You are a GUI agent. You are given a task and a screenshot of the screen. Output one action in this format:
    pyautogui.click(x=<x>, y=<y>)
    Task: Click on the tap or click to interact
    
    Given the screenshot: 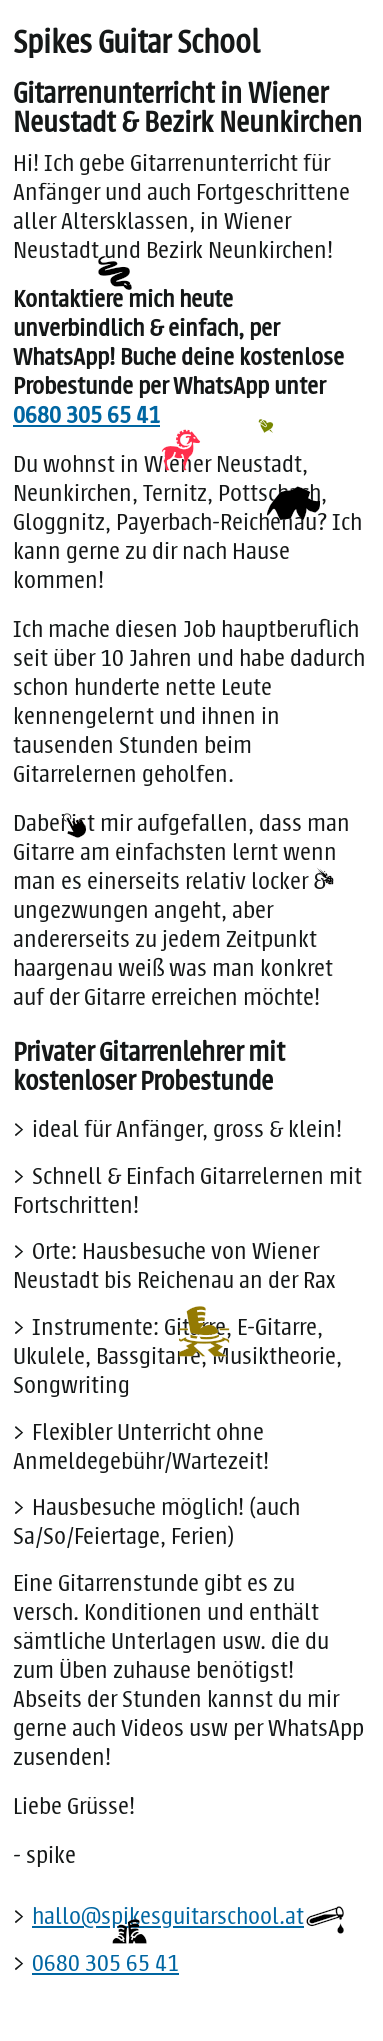 What is the action you would take?
    pyautogui.click(x=74, y=825)
    